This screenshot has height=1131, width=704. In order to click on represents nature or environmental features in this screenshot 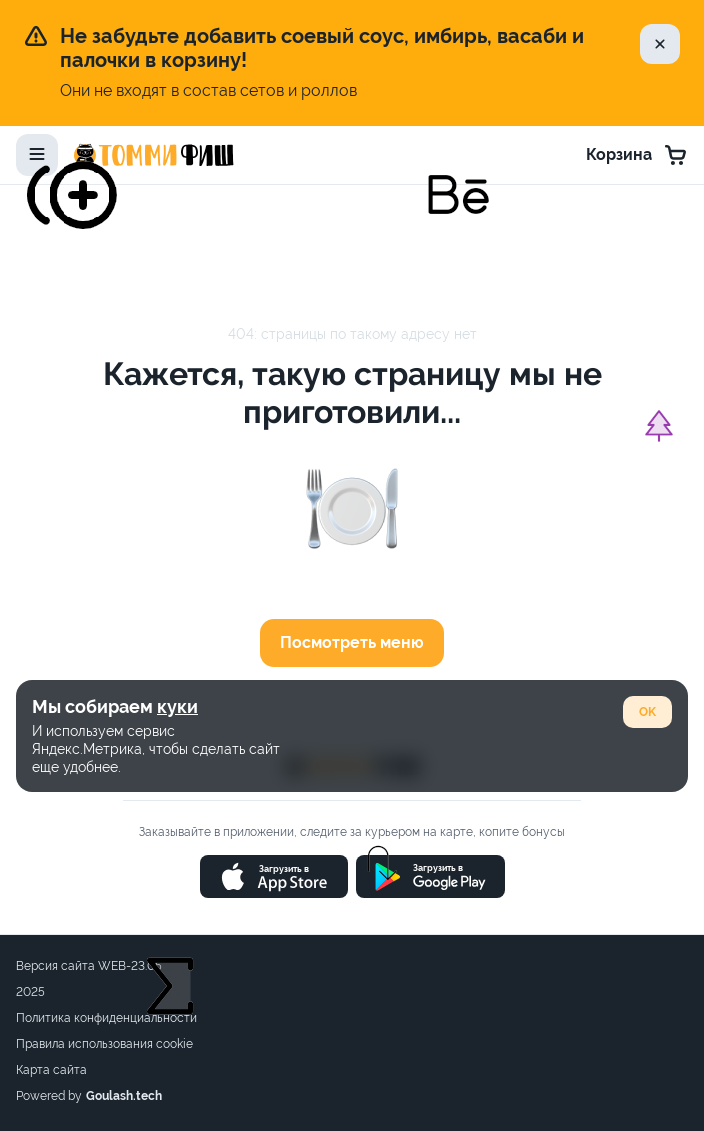, I will do `click(659, 426)`.